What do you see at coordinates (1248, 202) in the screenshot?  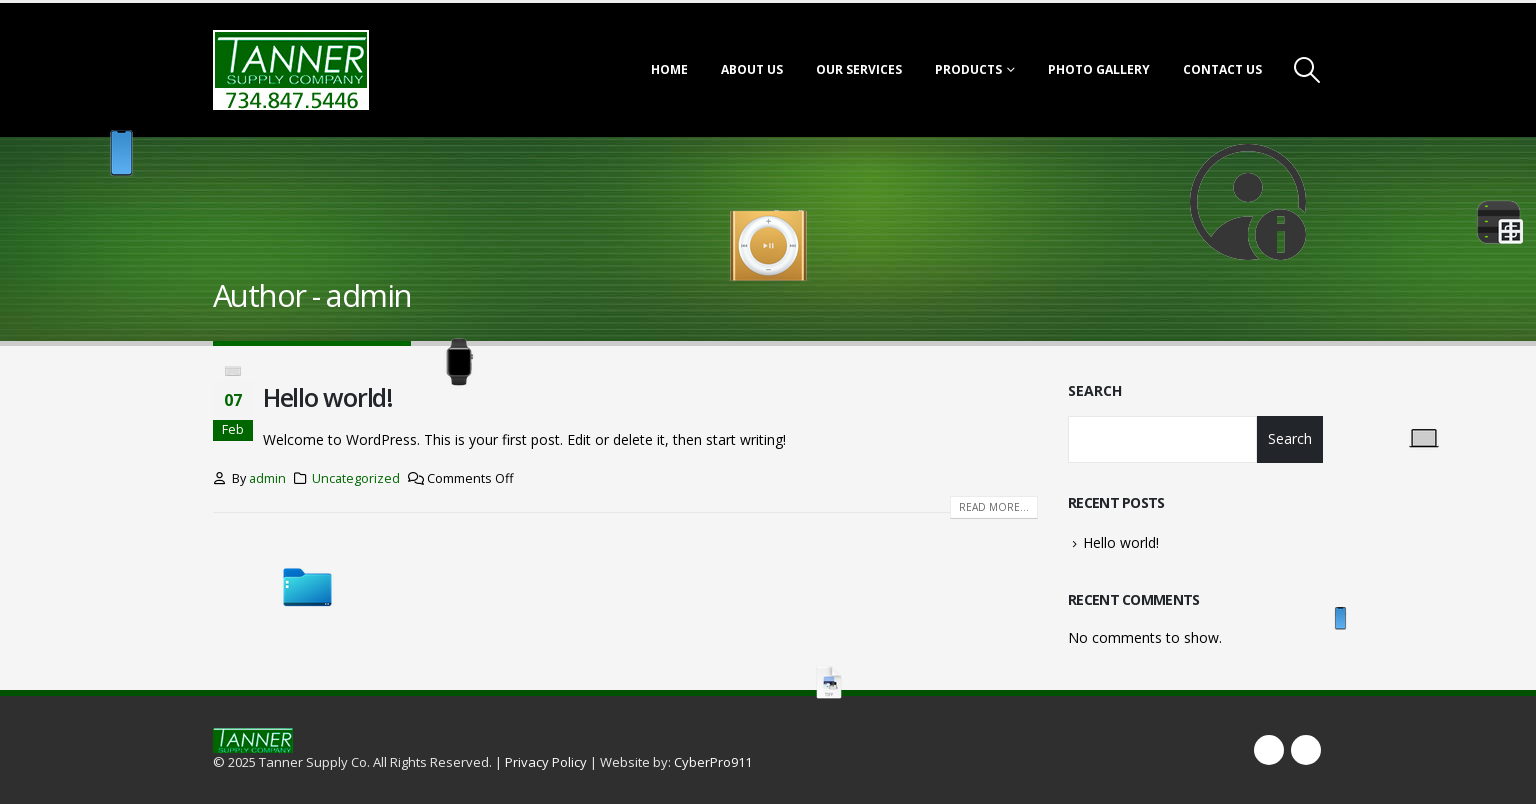 I see `view user profile information` at bounding box center [1248, 202].